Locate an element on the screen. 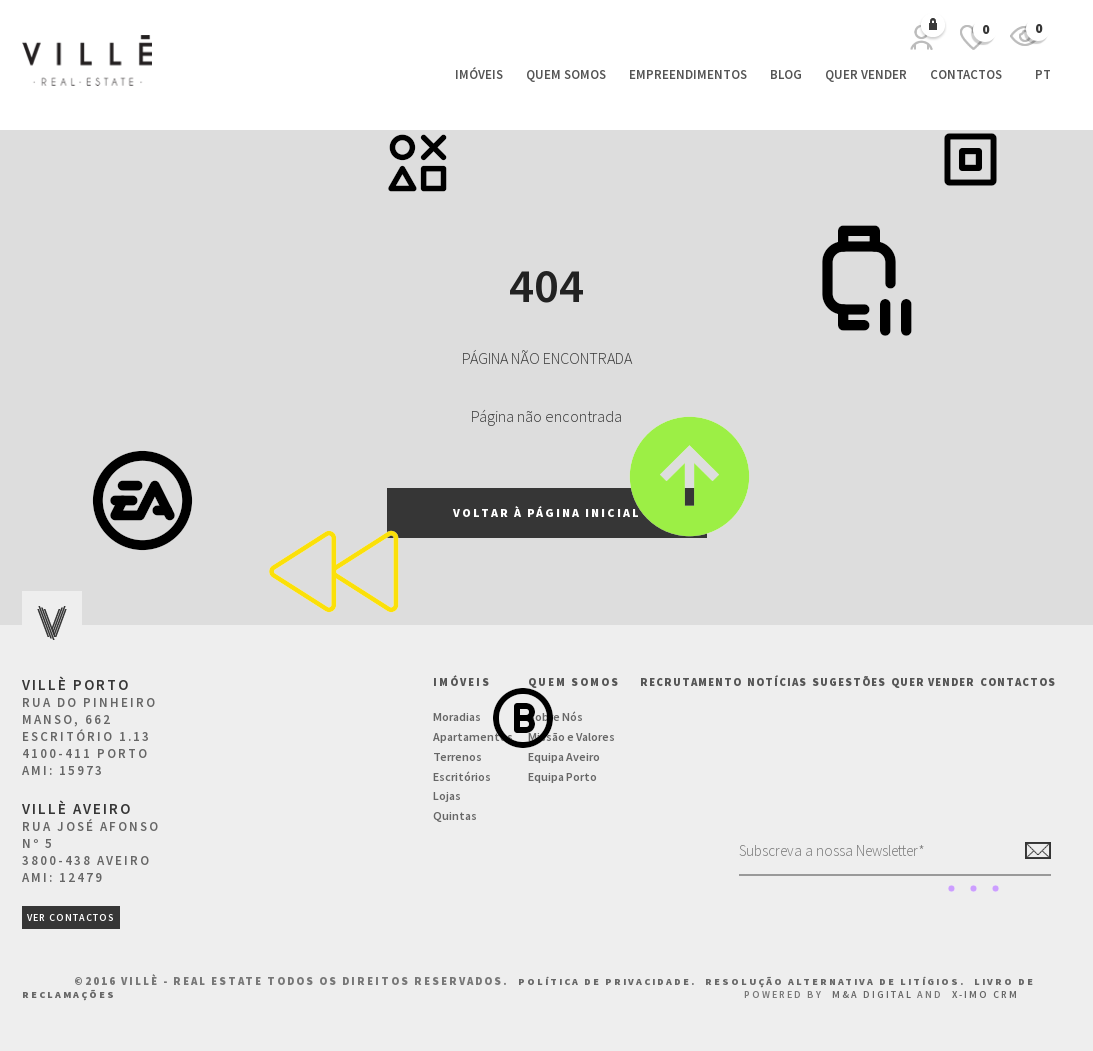  rewind or skip backward in media playback is located at coordinates (338, 571).